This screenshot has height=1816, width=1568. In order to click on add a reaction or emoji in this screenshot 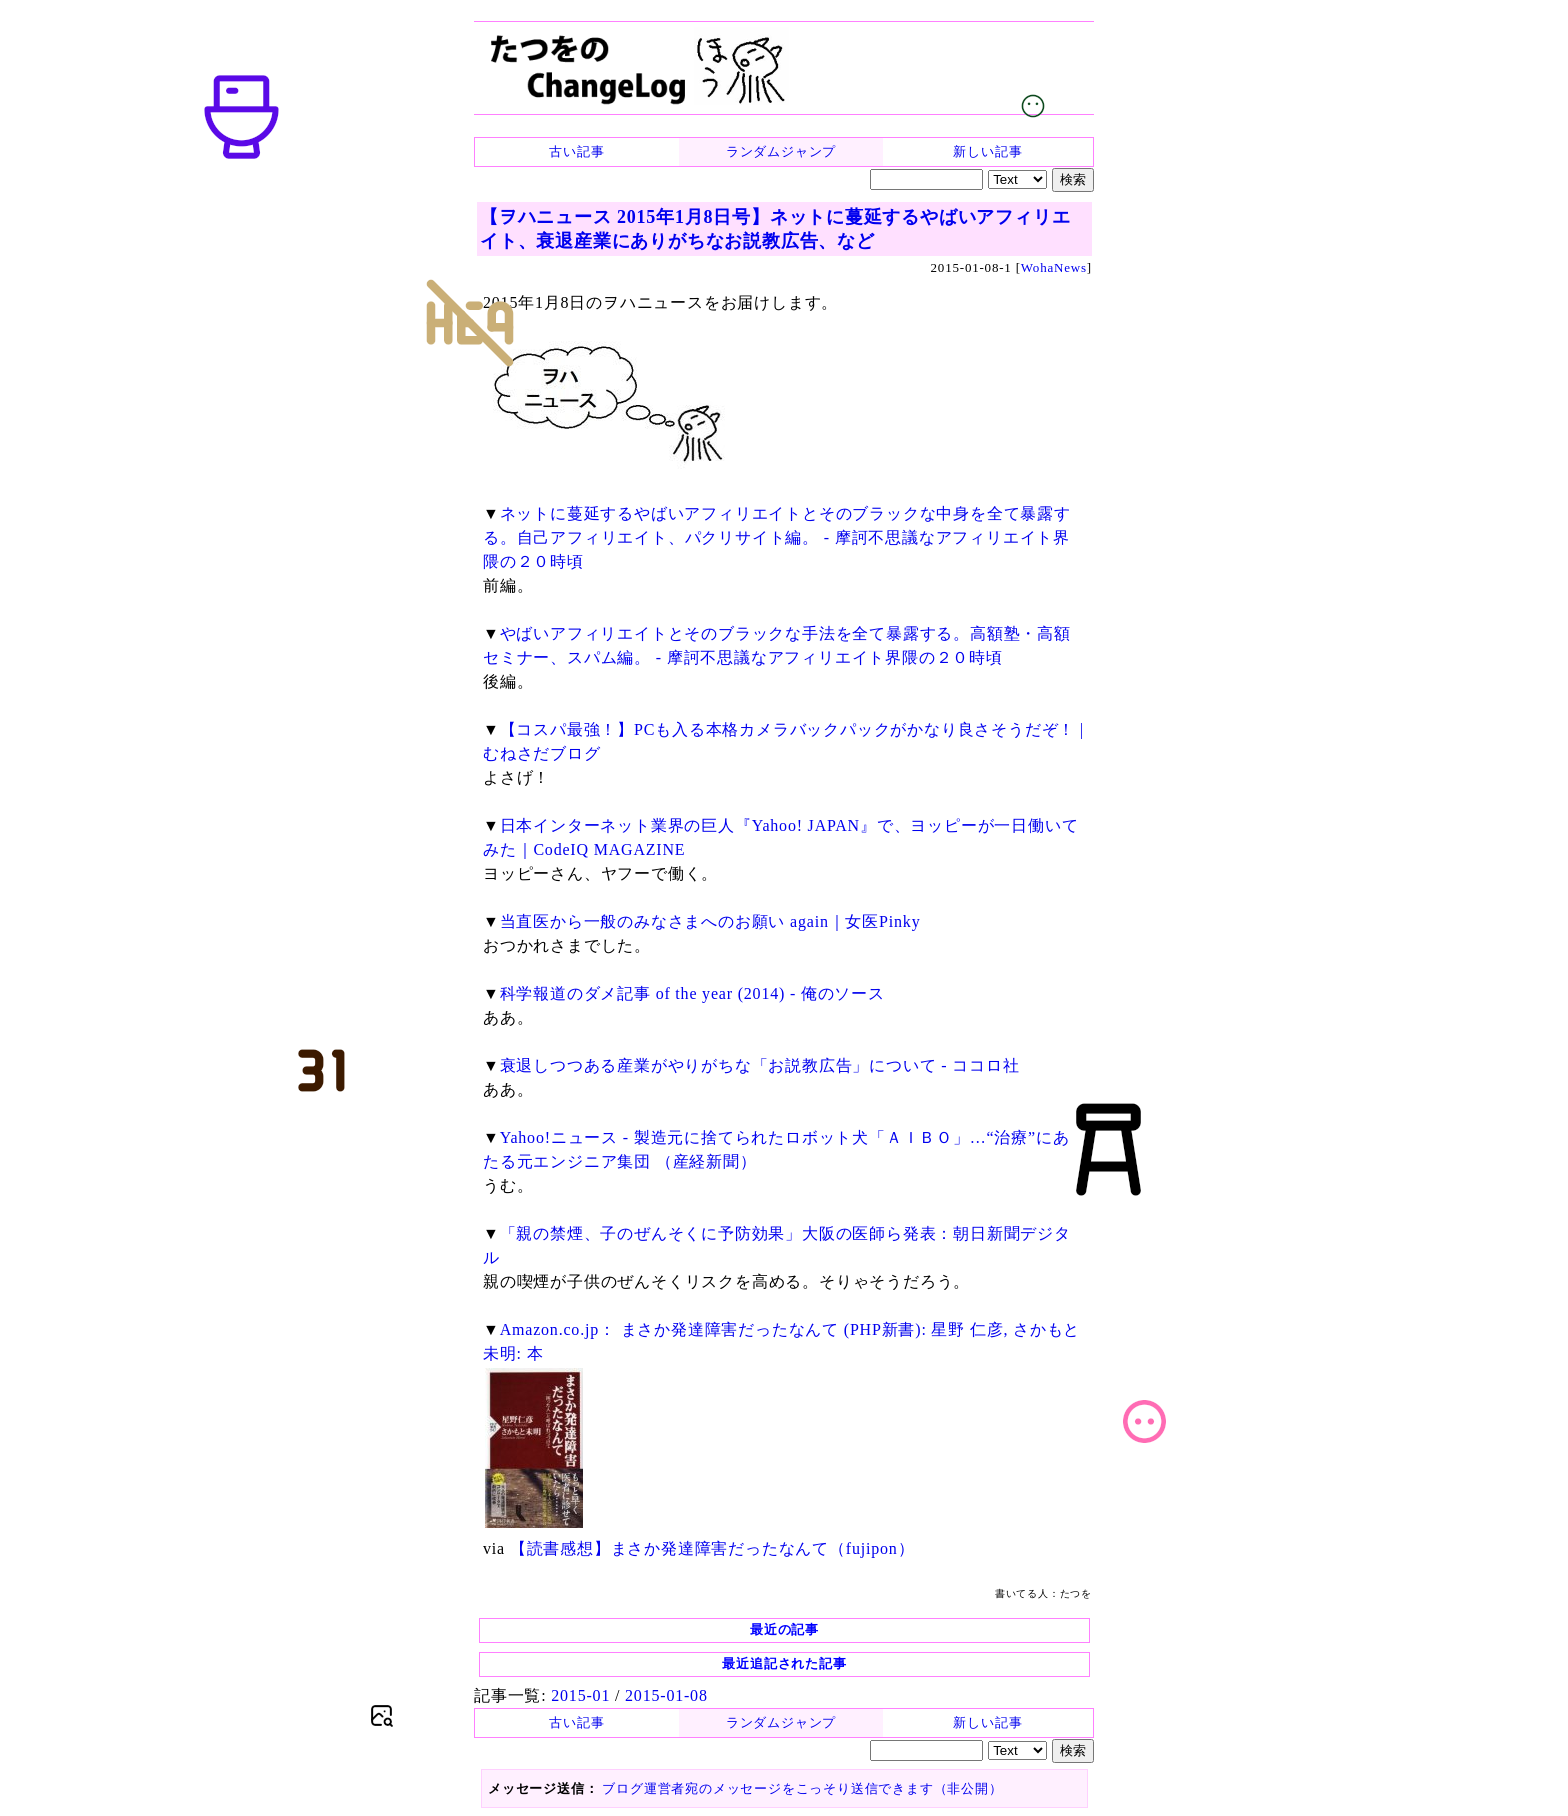, I will do `click(1033, 106)`.